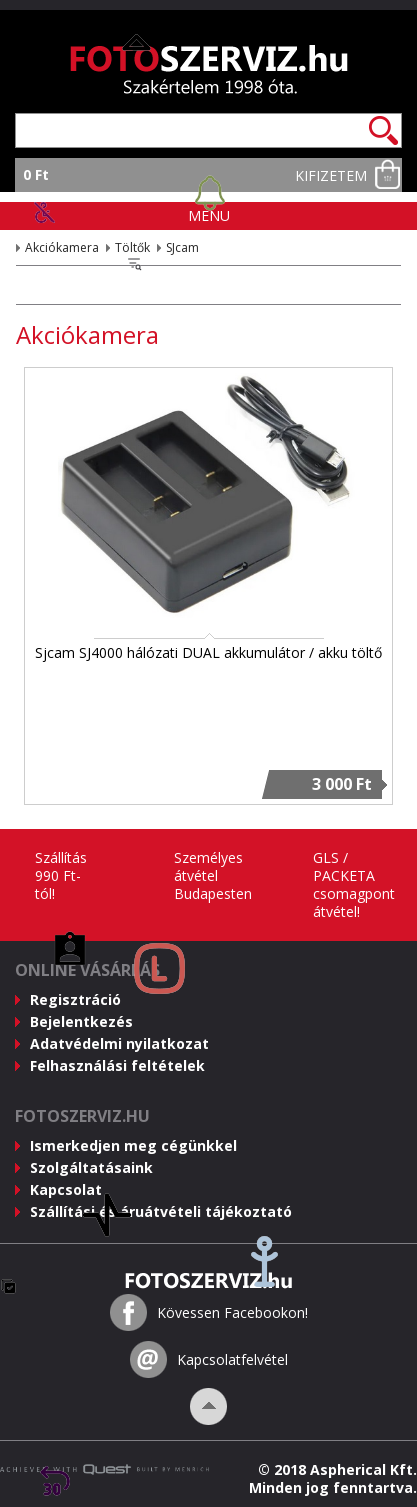  What do you see at coordinates (107, 1215) in the screenshot?
I see `adjust sawtooth wave settings in audio editor` at bounding box center [107, 1215].